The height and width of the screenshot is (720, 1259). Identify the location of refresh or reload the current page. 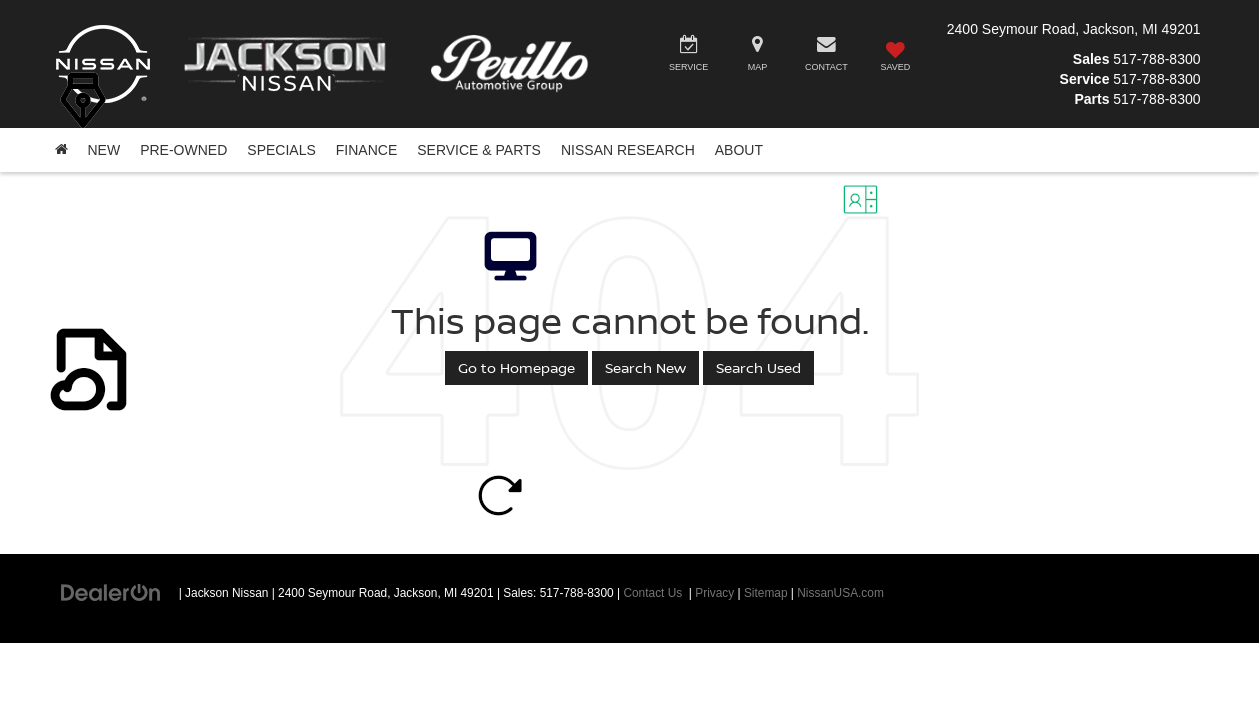
(498, 495).